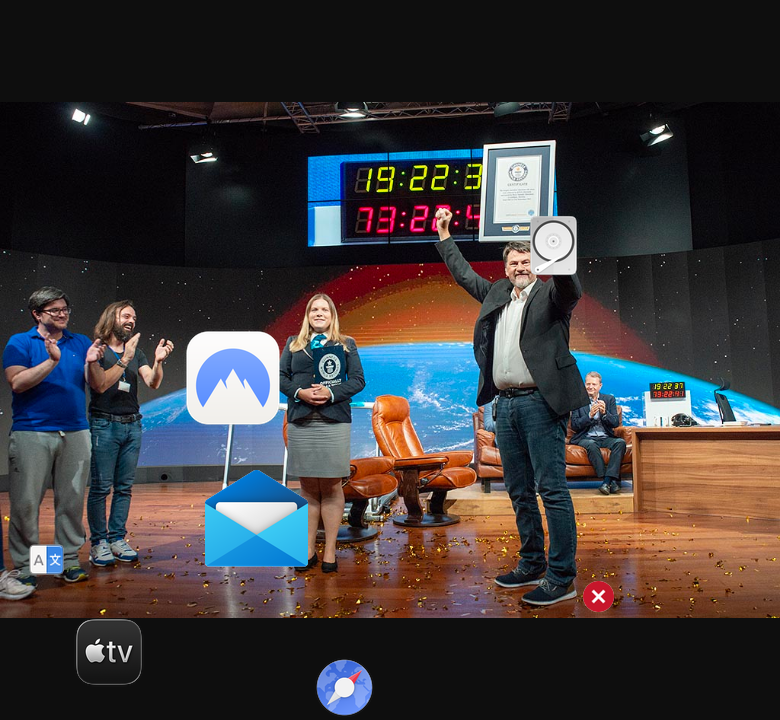 This screenshot has height=720, width=780. Describe the element at coordinates (598, 596) in the screenshot. I see `close the current window or dialog` at that location.